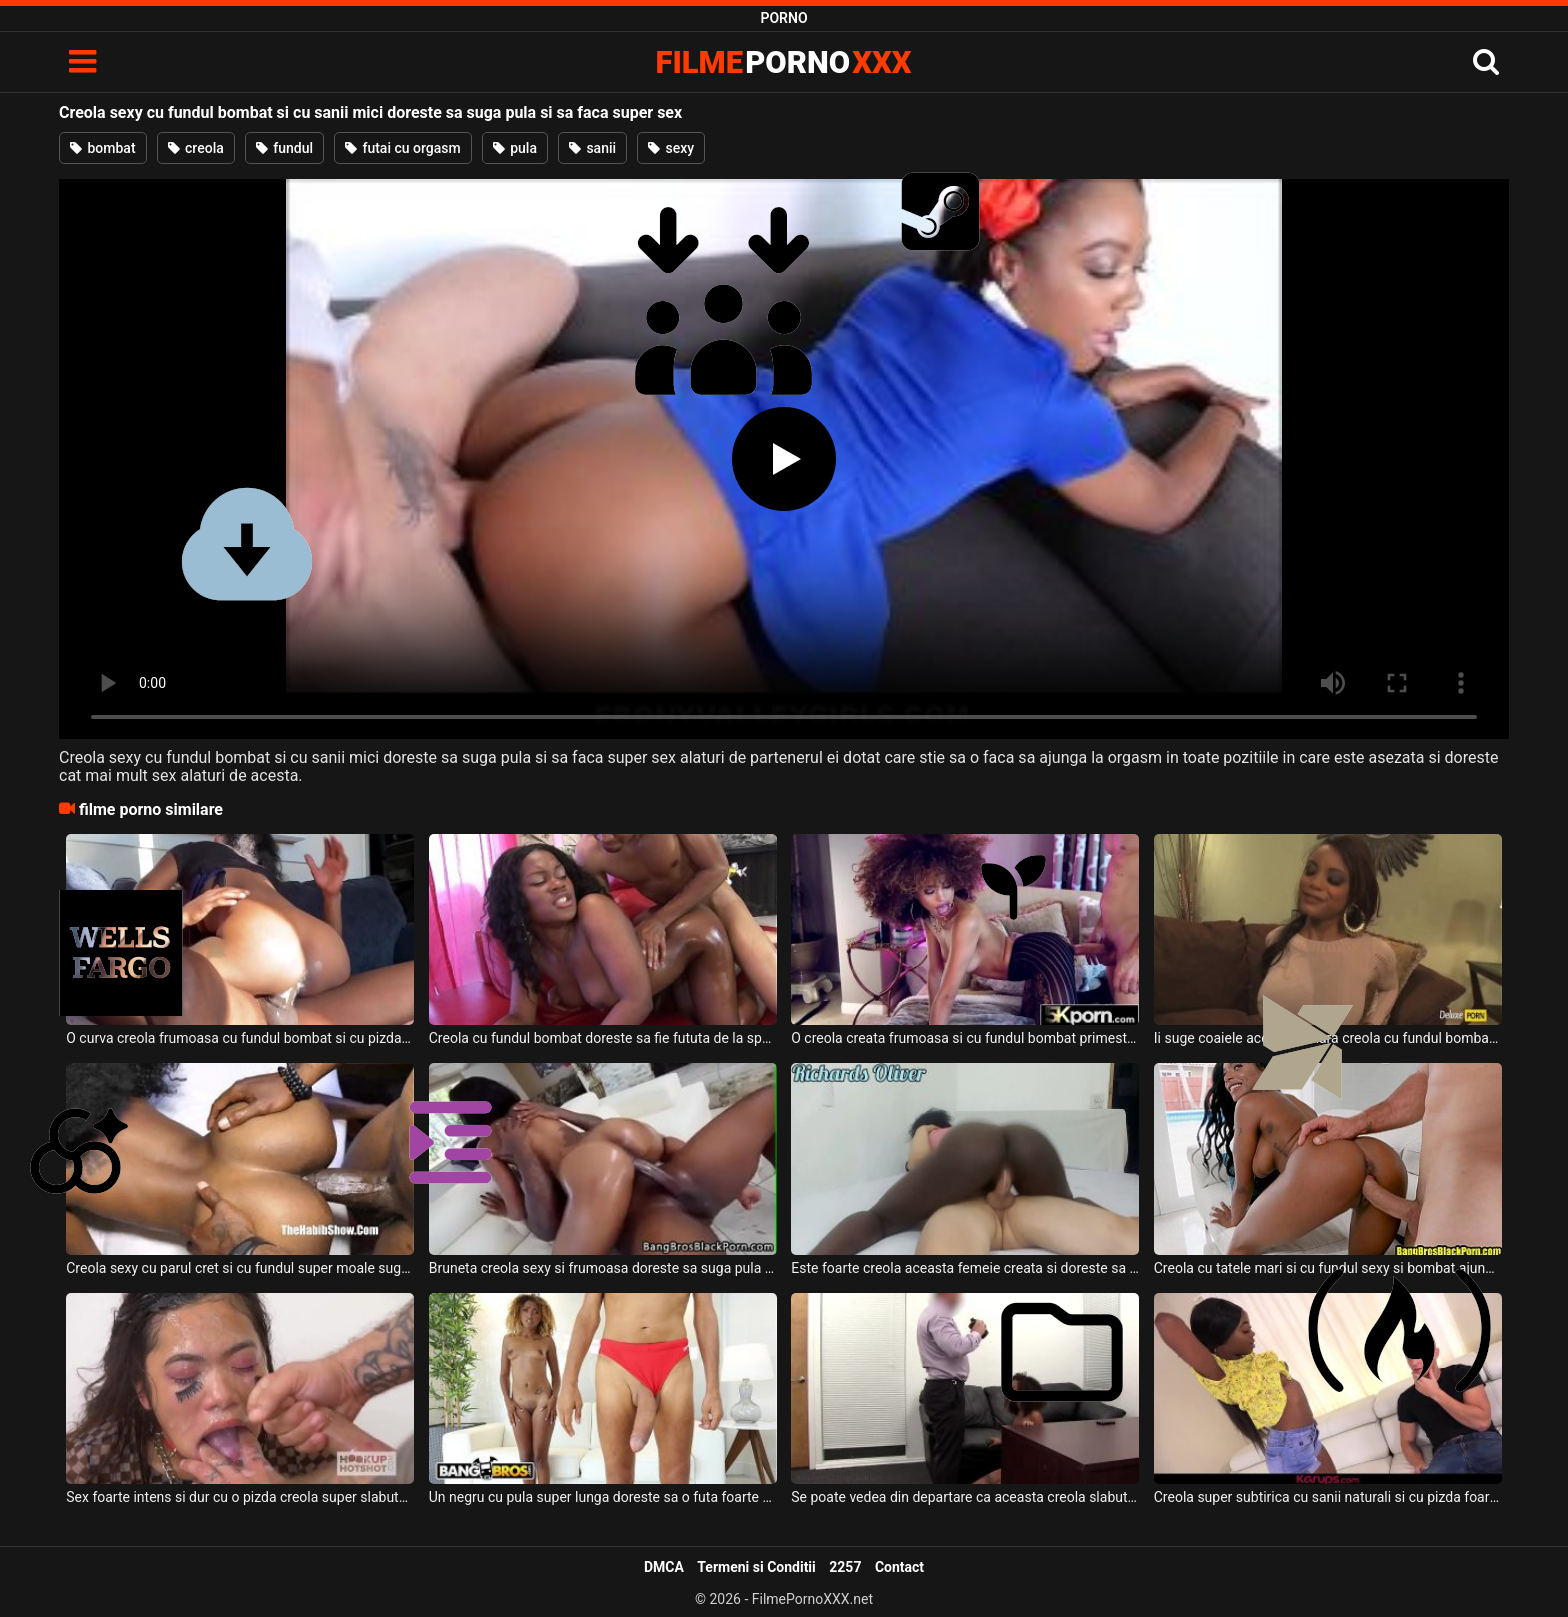  I want to click on download file from cloud storage, so click(247, 547).